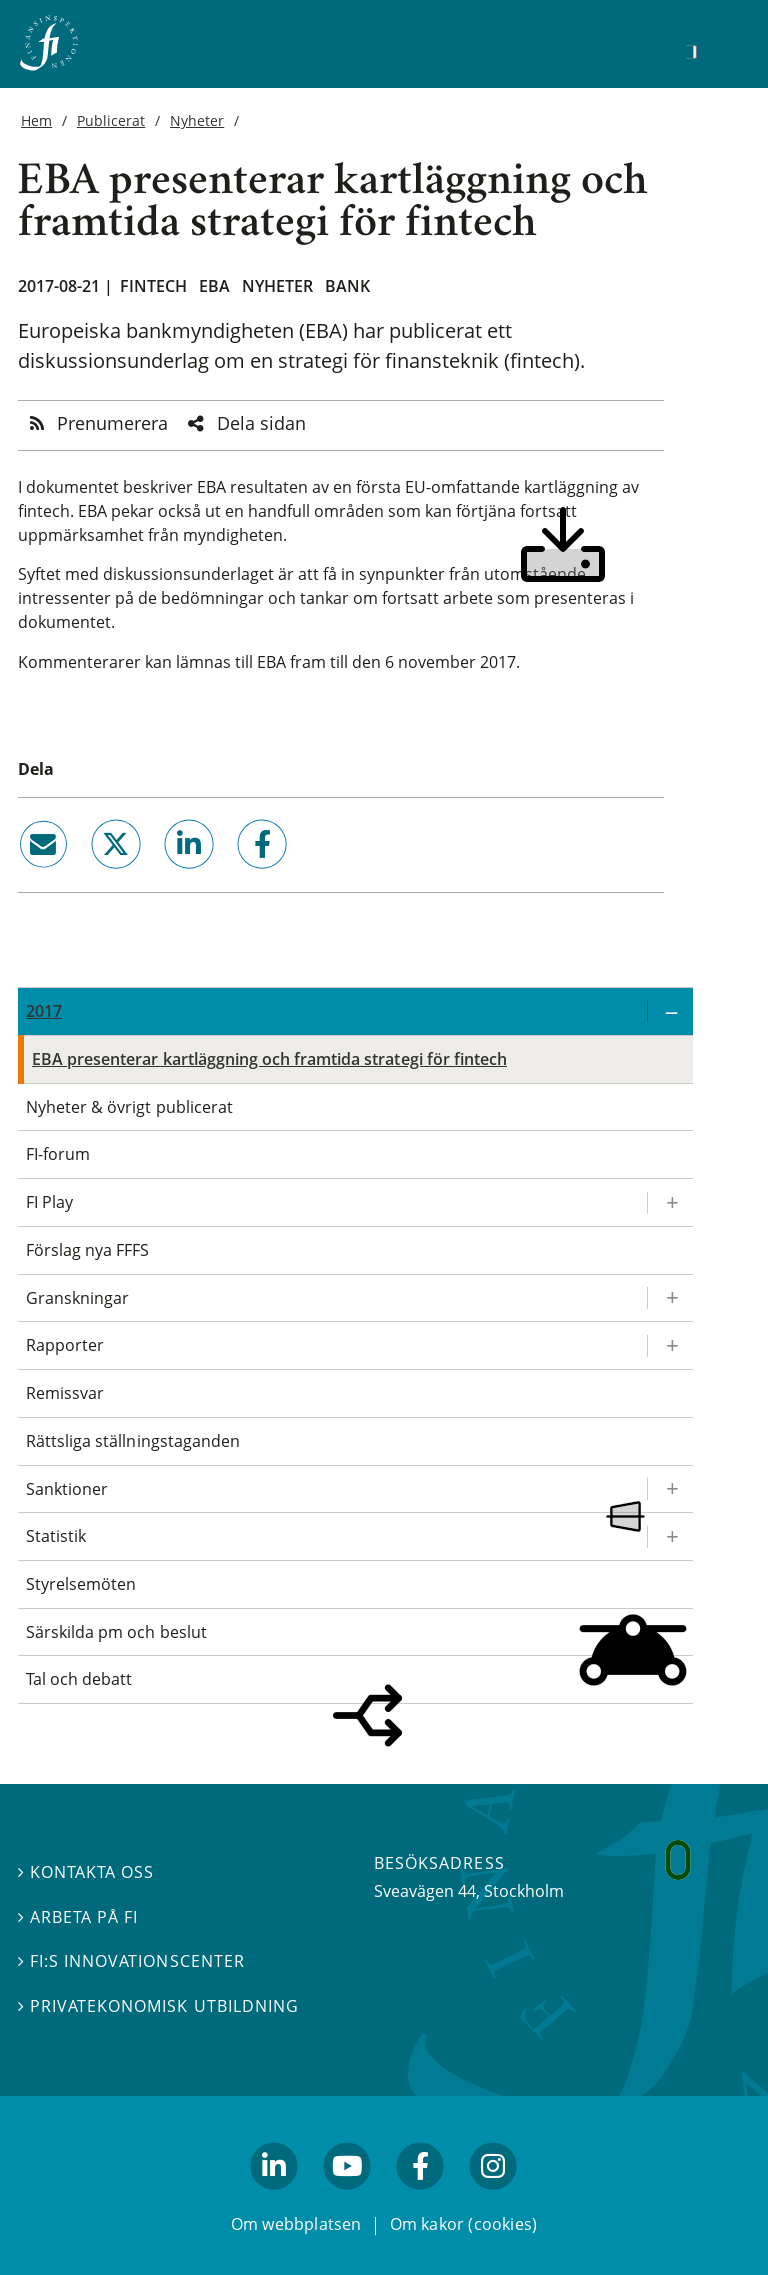  I want to click on adjust perspective or viewing angle, so click(625, 1516).